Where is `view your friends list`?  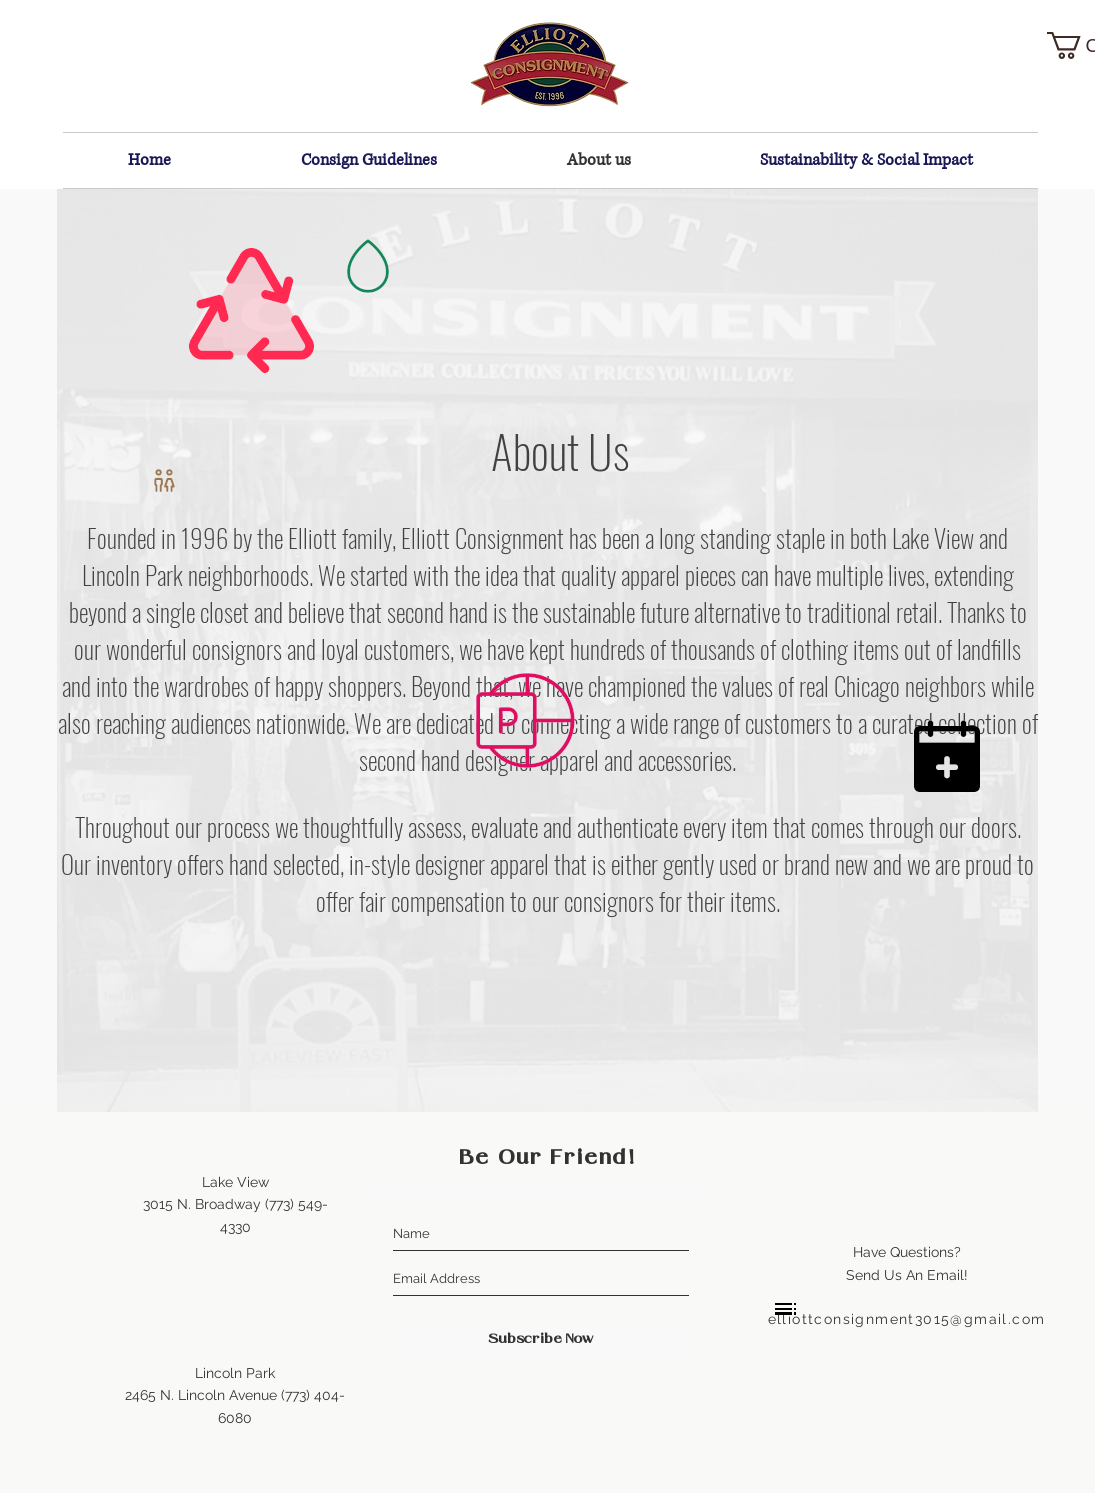 view your friends list is located at coordinates (164, 480).